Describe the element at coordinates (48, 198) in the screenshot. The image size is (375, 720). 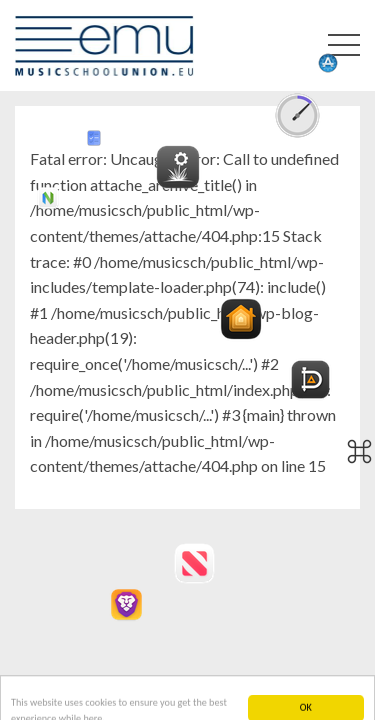
I see `open neovim text editor` at that location.